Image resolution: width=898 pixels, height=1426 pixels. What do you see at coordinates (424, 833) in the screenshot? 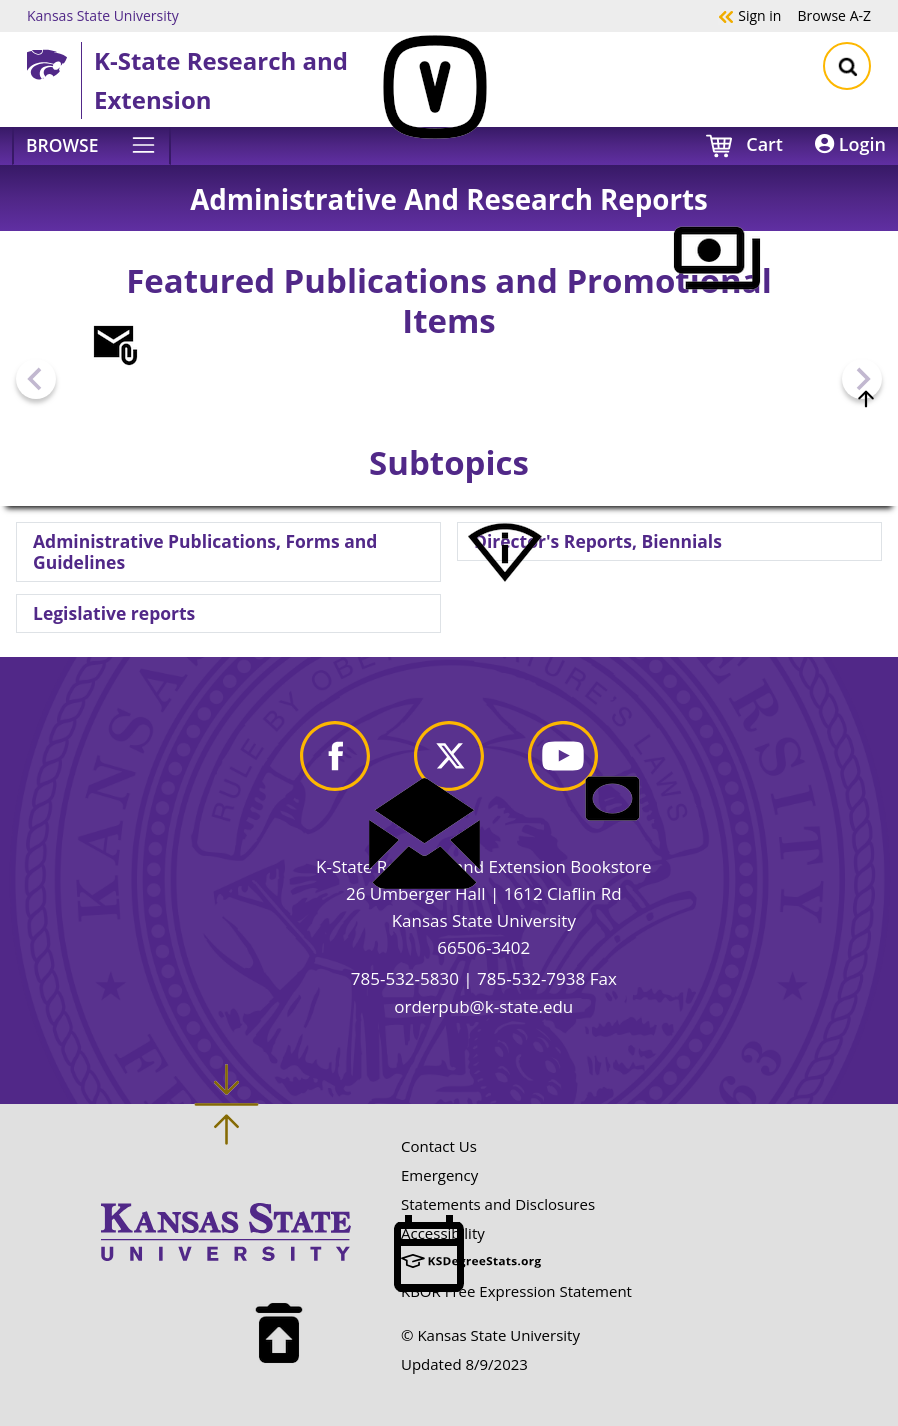
I see `an opened or read email message` at bounding box center [424, 833].